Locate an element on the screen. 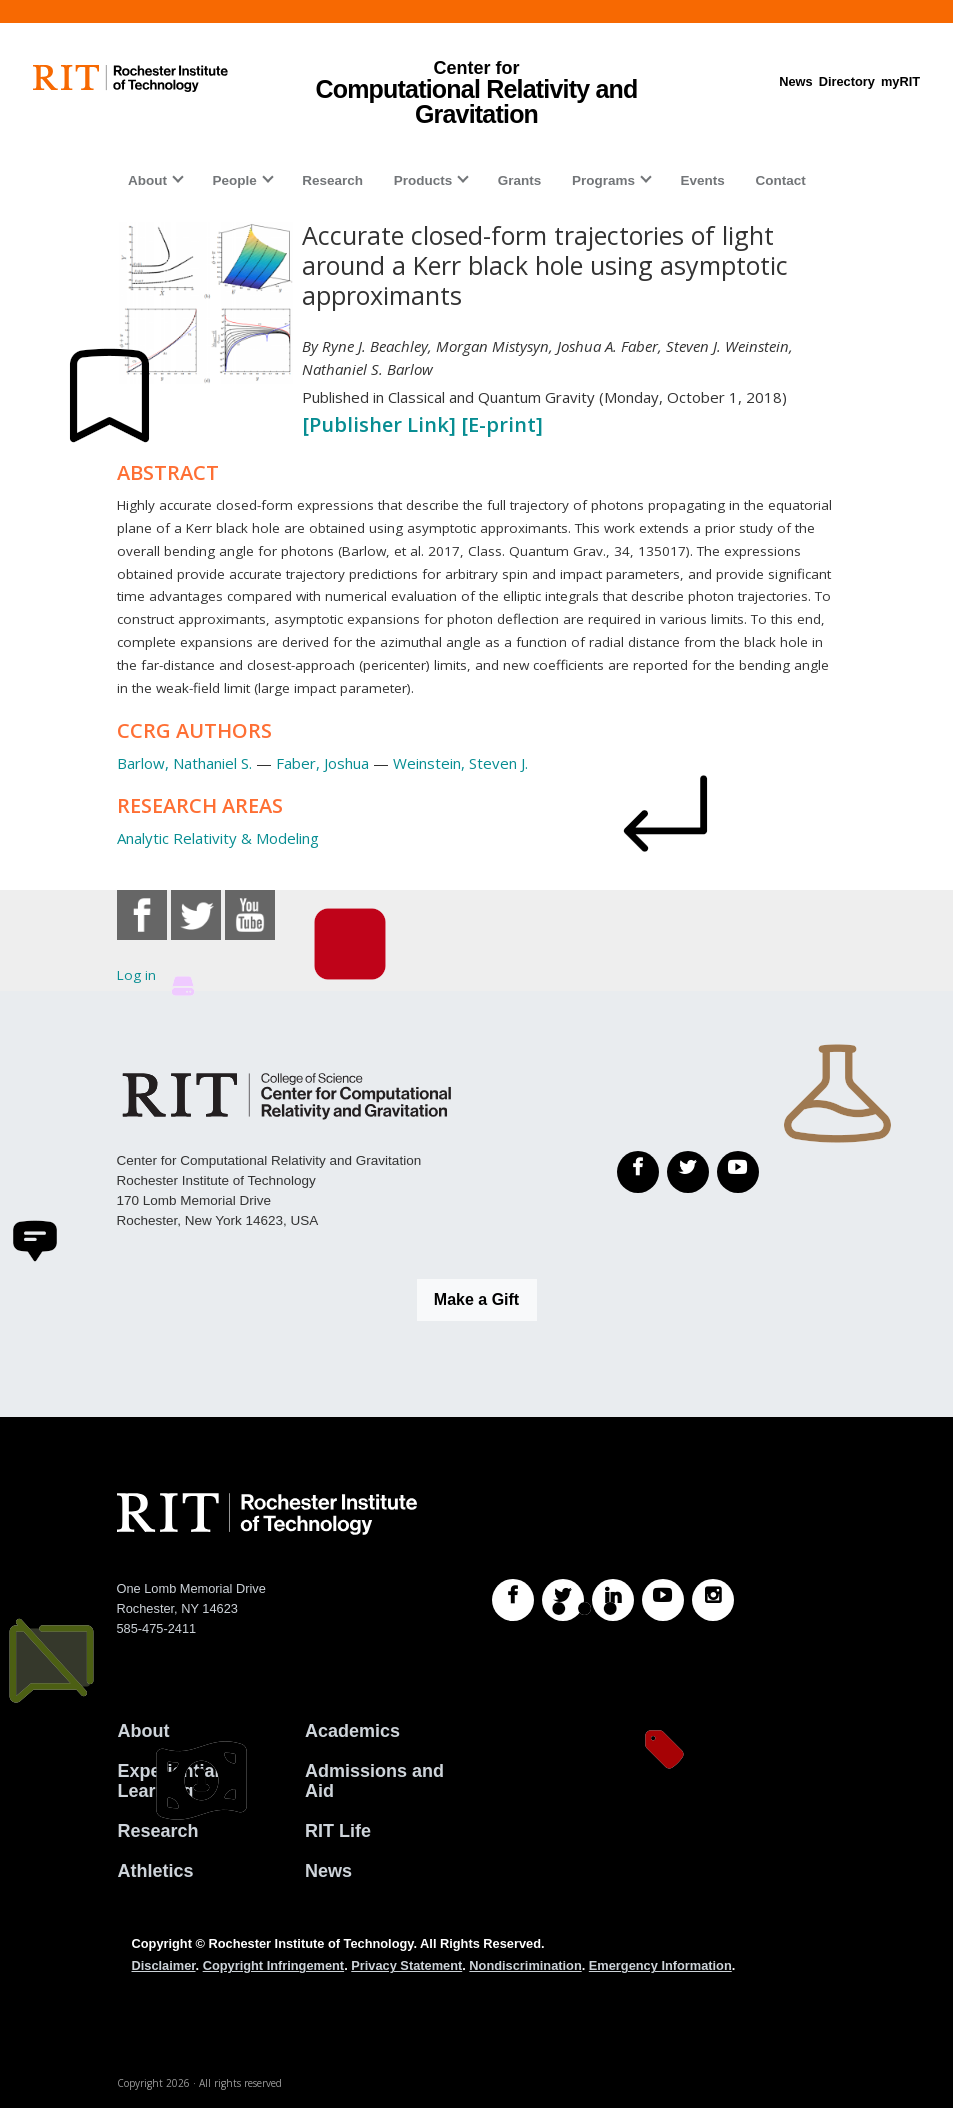  view payment or billing information is located at coordinates (201, 1780).